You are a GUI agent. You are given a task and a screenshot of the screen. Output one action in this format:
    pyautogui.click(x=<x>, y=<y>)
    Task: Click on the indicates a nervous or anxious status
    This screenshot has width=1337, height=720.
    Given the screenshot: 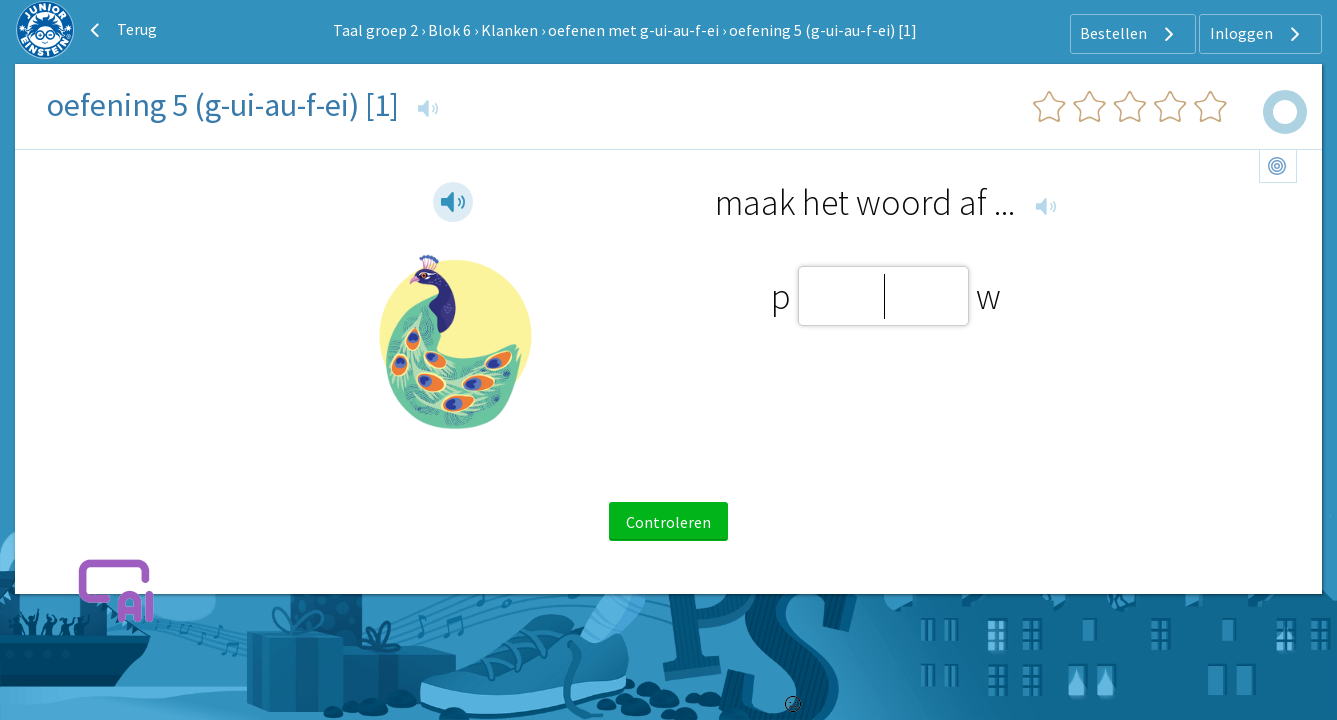 What is the action you would take?
    pyautogui.click(x=793, y=704)
    